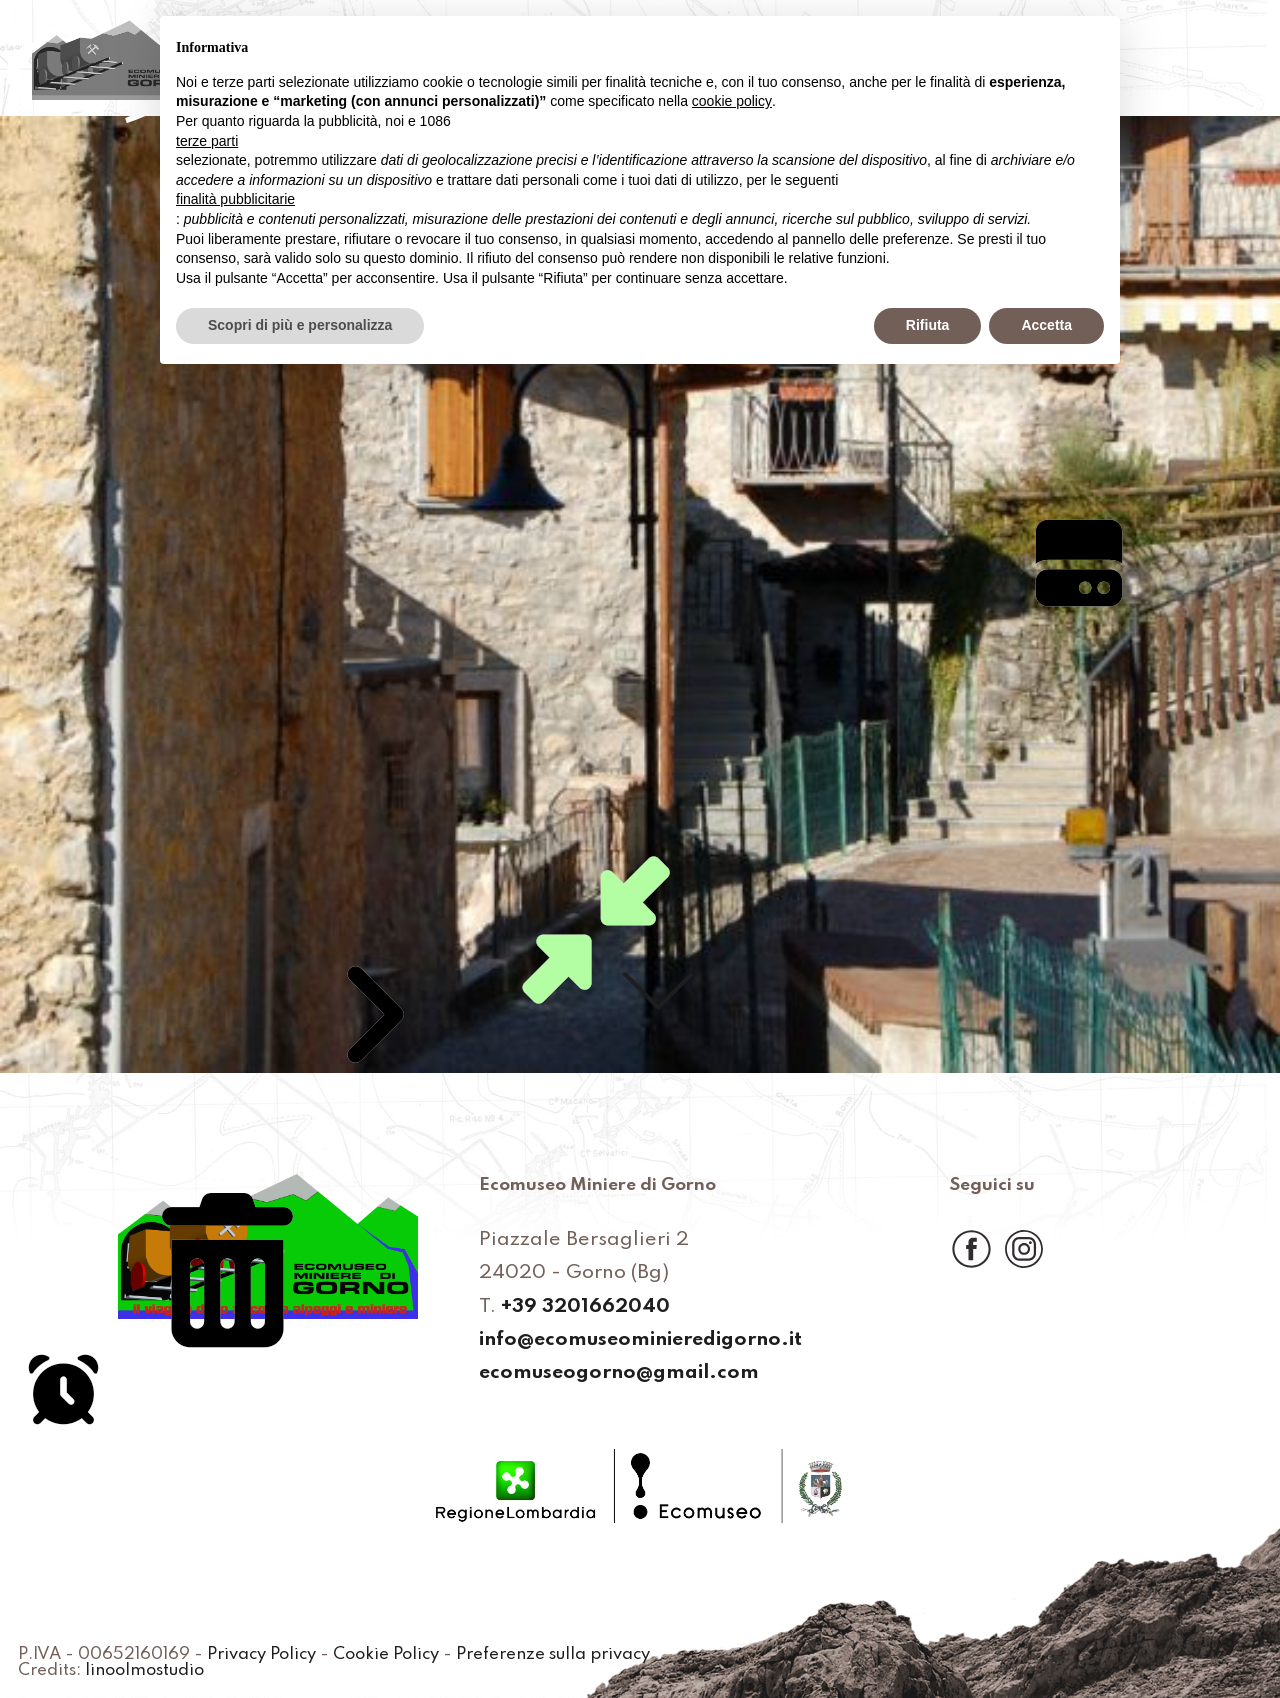 Image resolution: width=1280 pixels, height=1698 pixels. What do you see at coordinates (371, 1014) in the screenshot?
I see `navigate to the next item or screen` at bounding box center [371, 1014].